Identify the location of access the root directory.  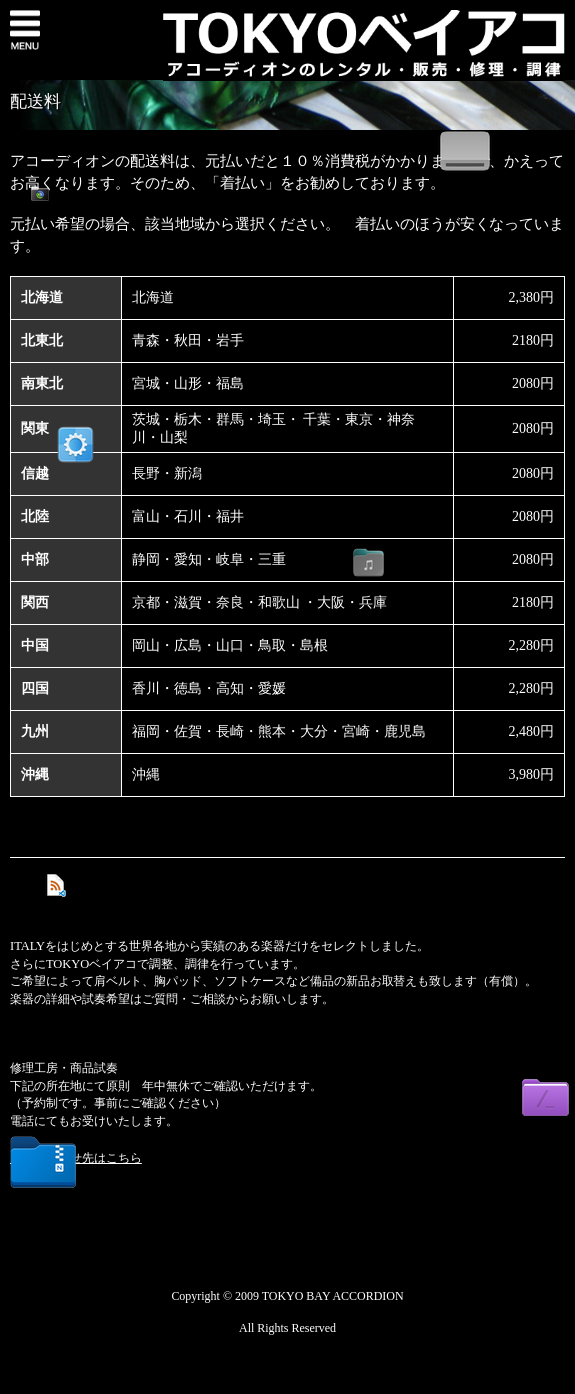
(545, 1097).